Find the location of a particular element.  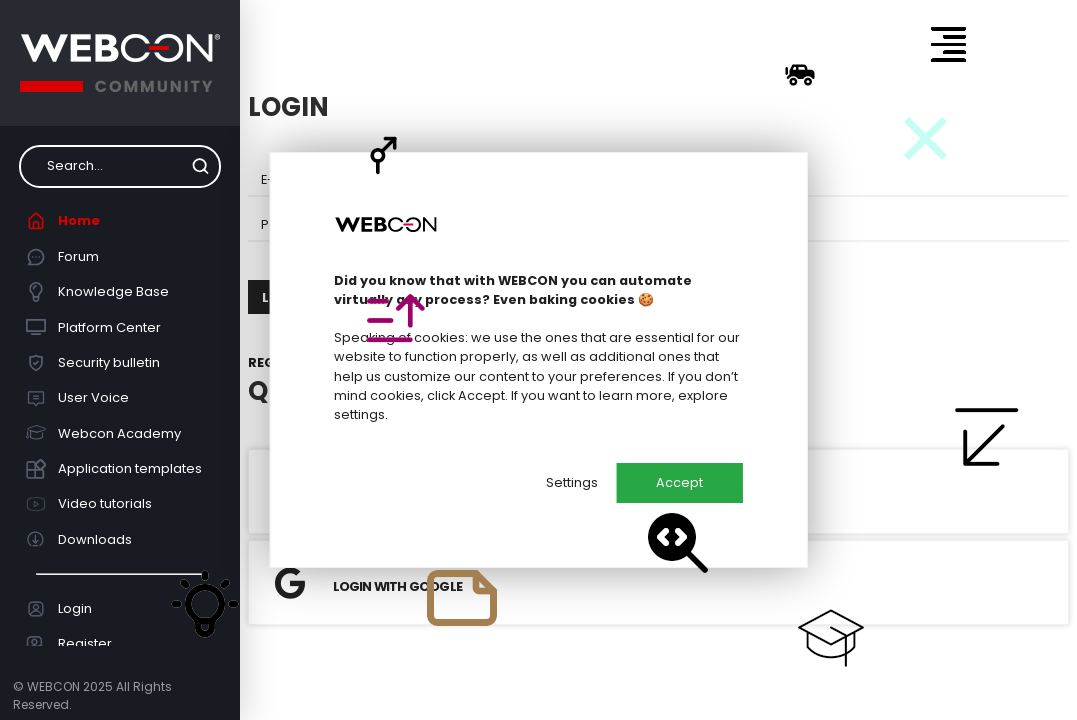

align text to the right is located at coordinates (948, 44).